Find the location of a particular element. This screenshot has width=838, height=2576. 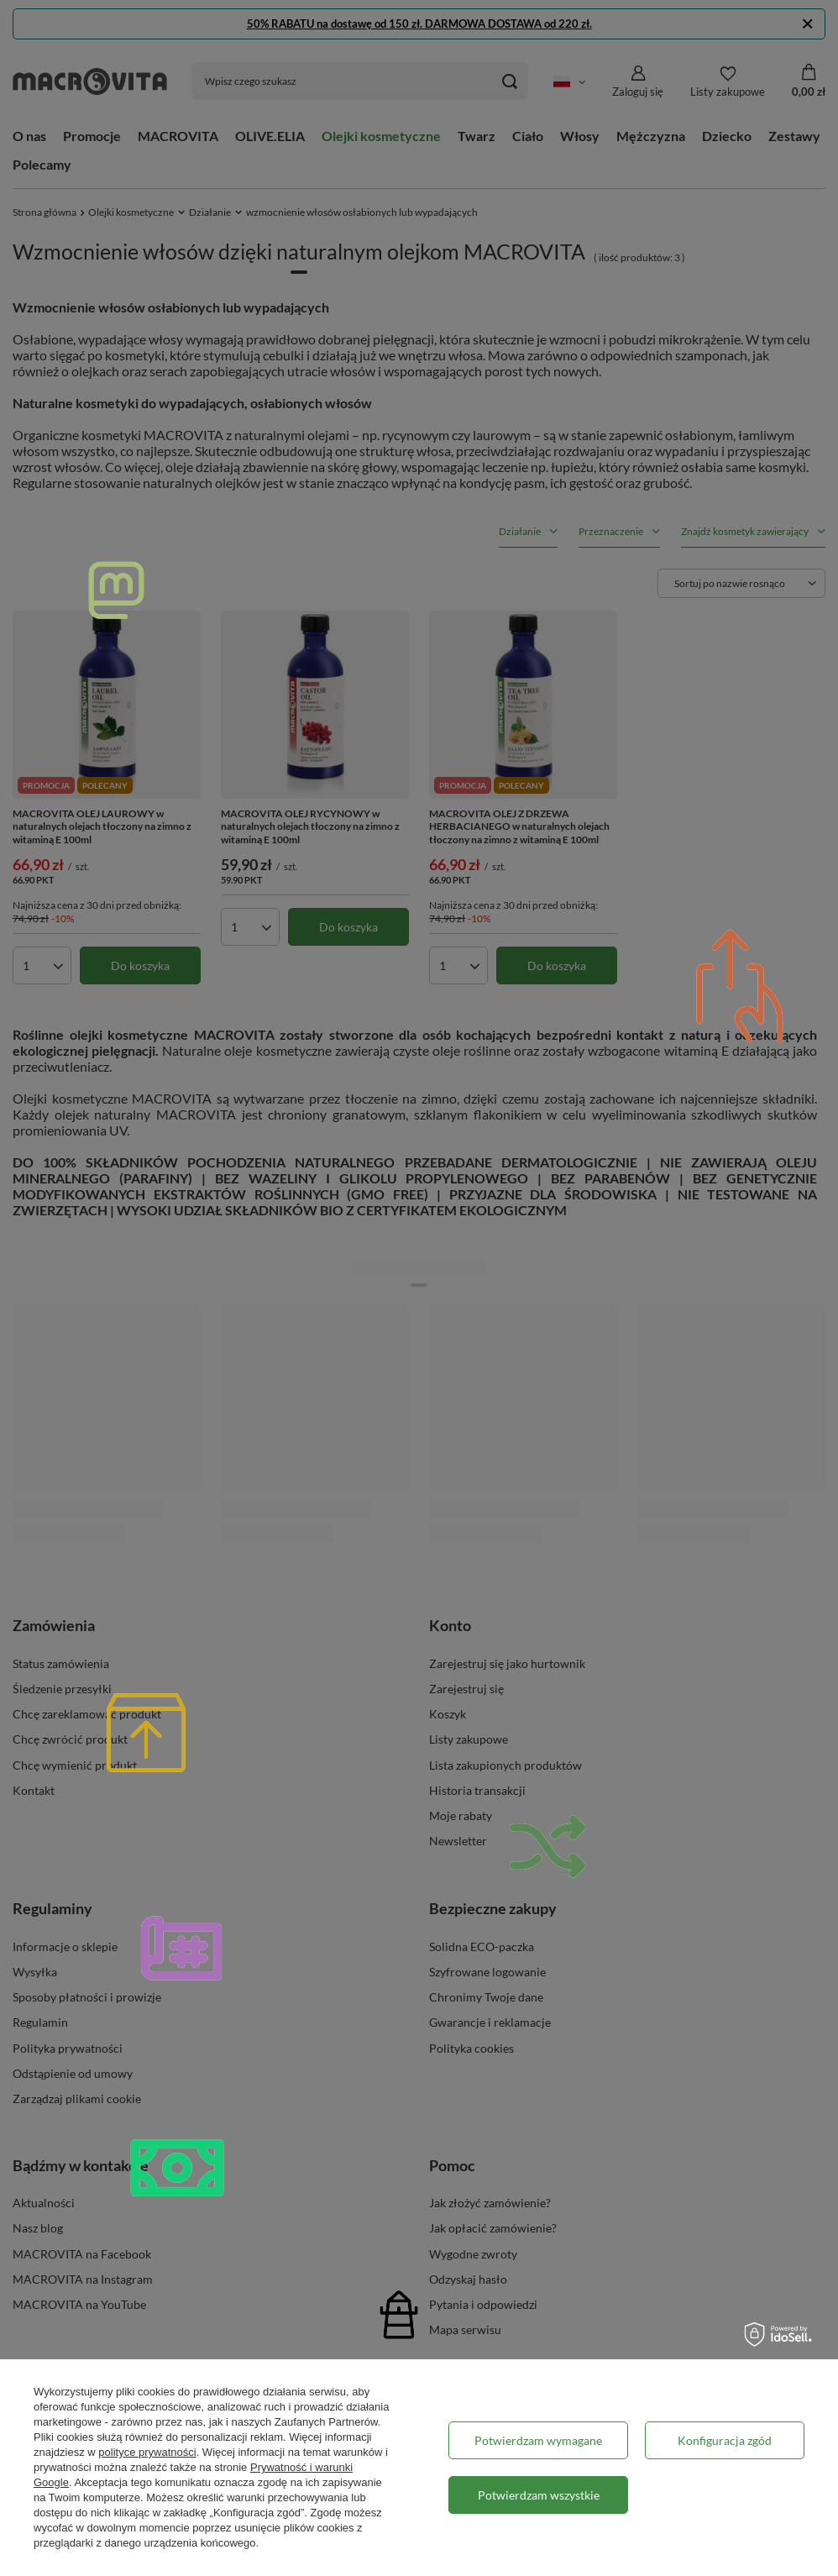

open mastodon app is located at coordinates (116, 589).